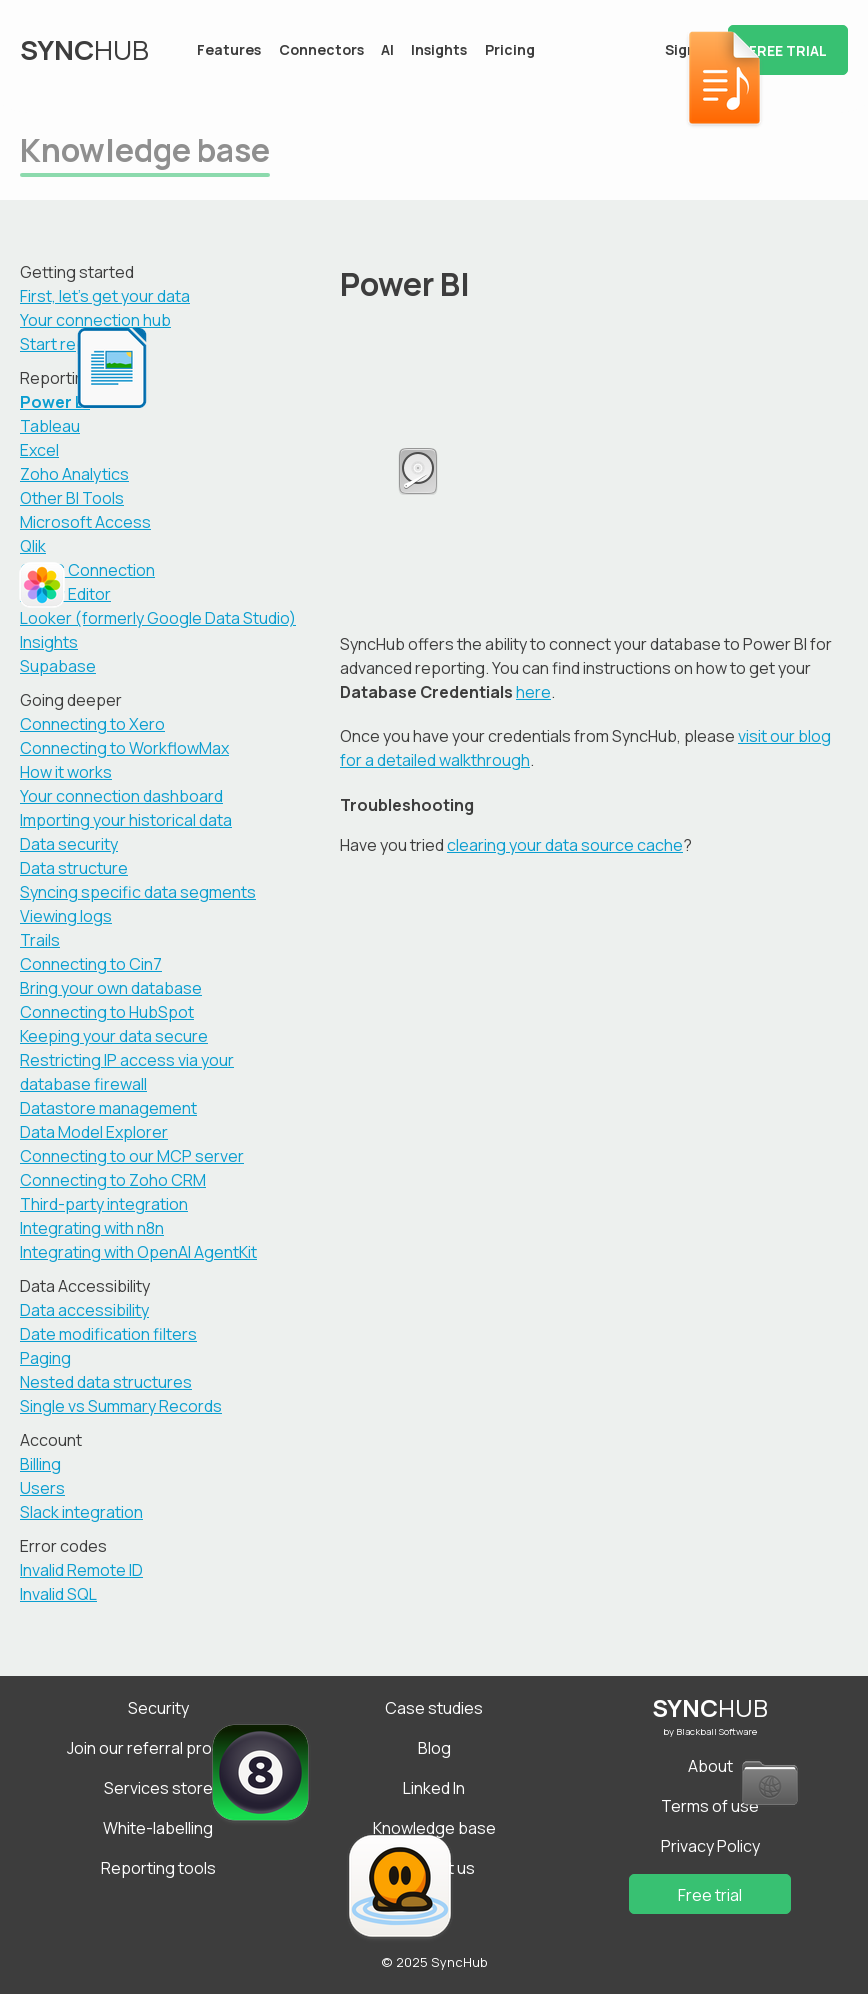 The width and height of the screenshot is (868, 1994). What do you see at coordinates (400, 1886) in the screenshot?
I see `launch DDNet game application` at bounding box center [400, 1886].